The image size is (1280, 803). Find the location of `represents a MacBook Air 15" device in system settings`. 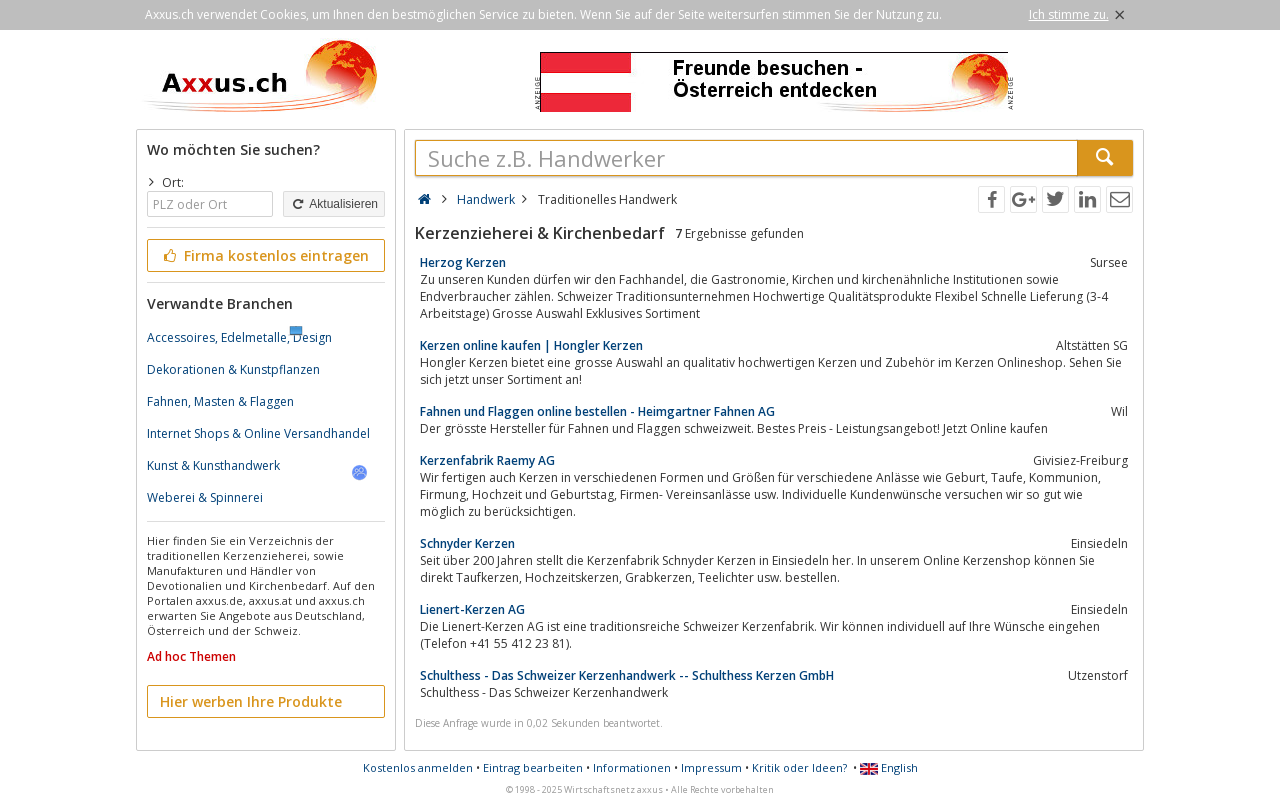

represents a MacBook Air 15" device in system settings is located at coordinates (296, 330).